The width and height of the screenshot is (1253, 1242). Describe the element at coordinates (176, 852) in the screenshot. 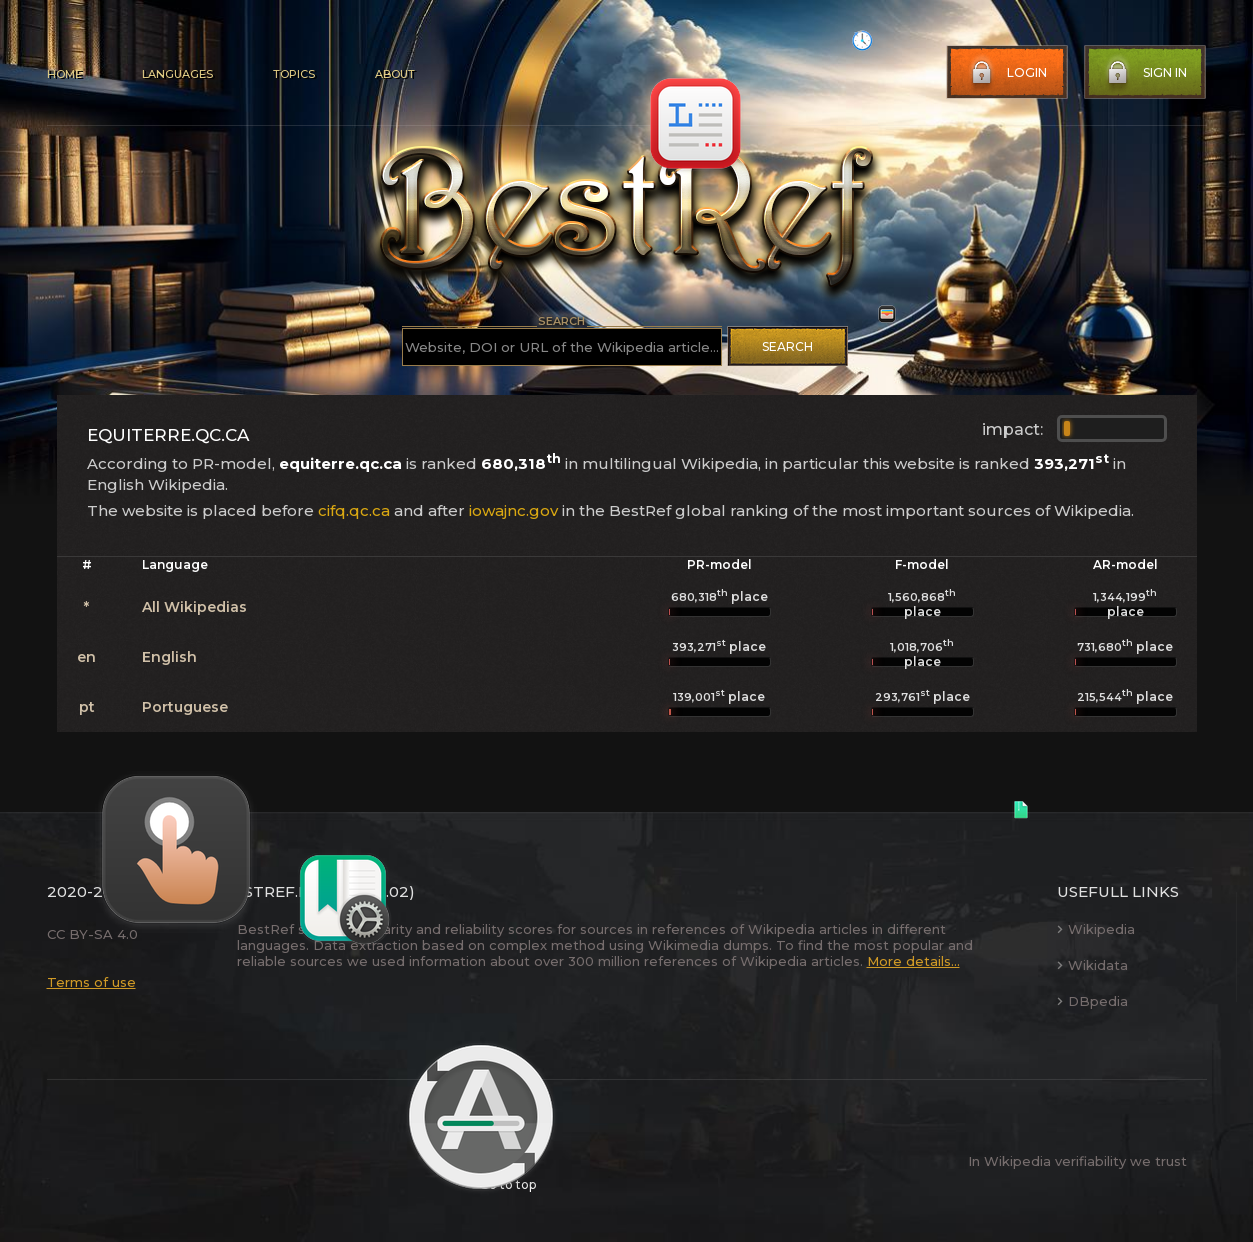

I see `configure touchscreen settings` at that location.